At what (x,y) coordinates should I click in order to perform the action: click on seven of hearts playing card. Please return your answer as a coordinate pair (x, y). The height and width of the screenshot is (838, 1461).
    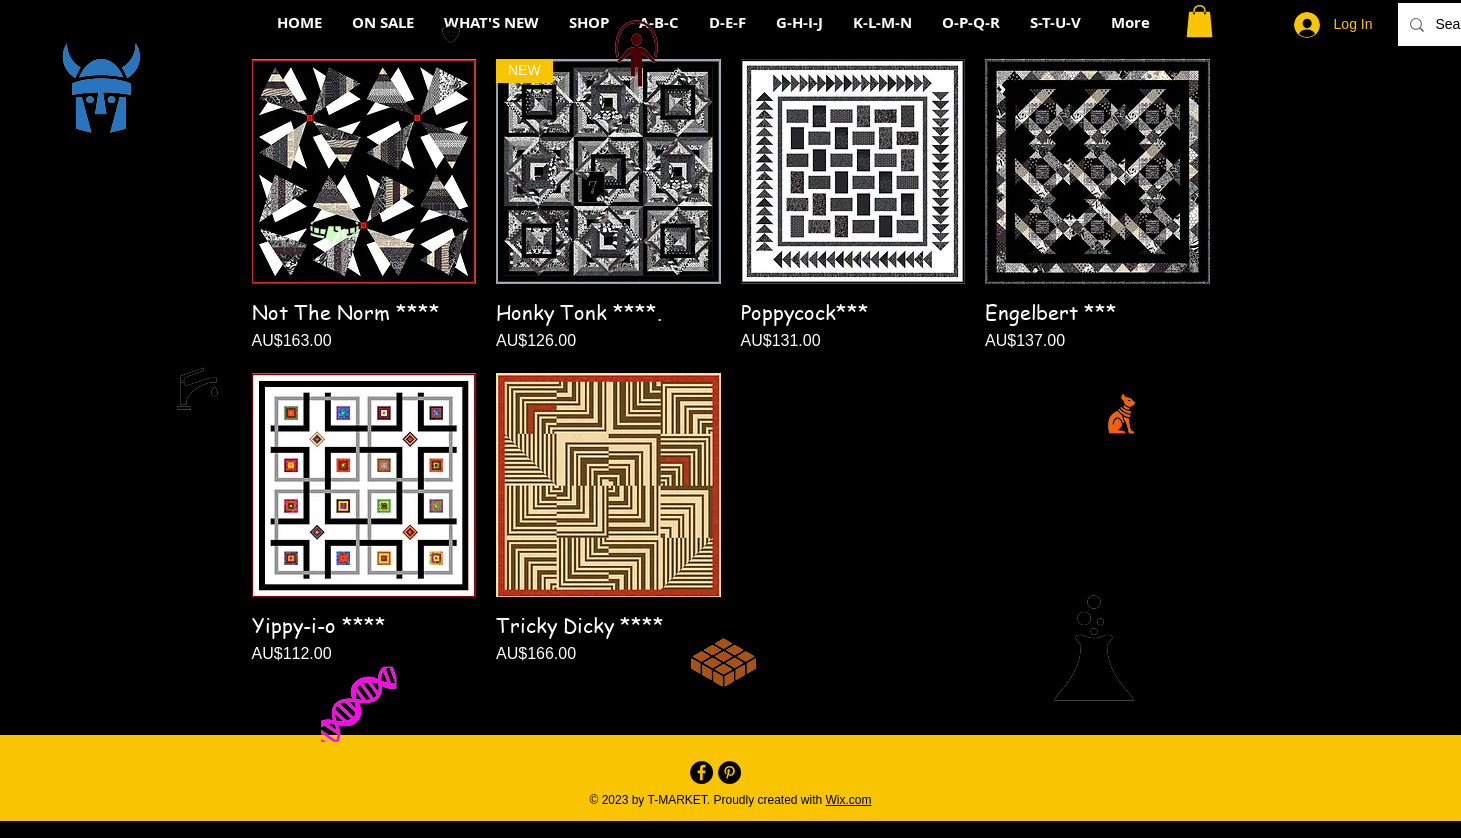
    Looking at the image, I should click on (593, 187).